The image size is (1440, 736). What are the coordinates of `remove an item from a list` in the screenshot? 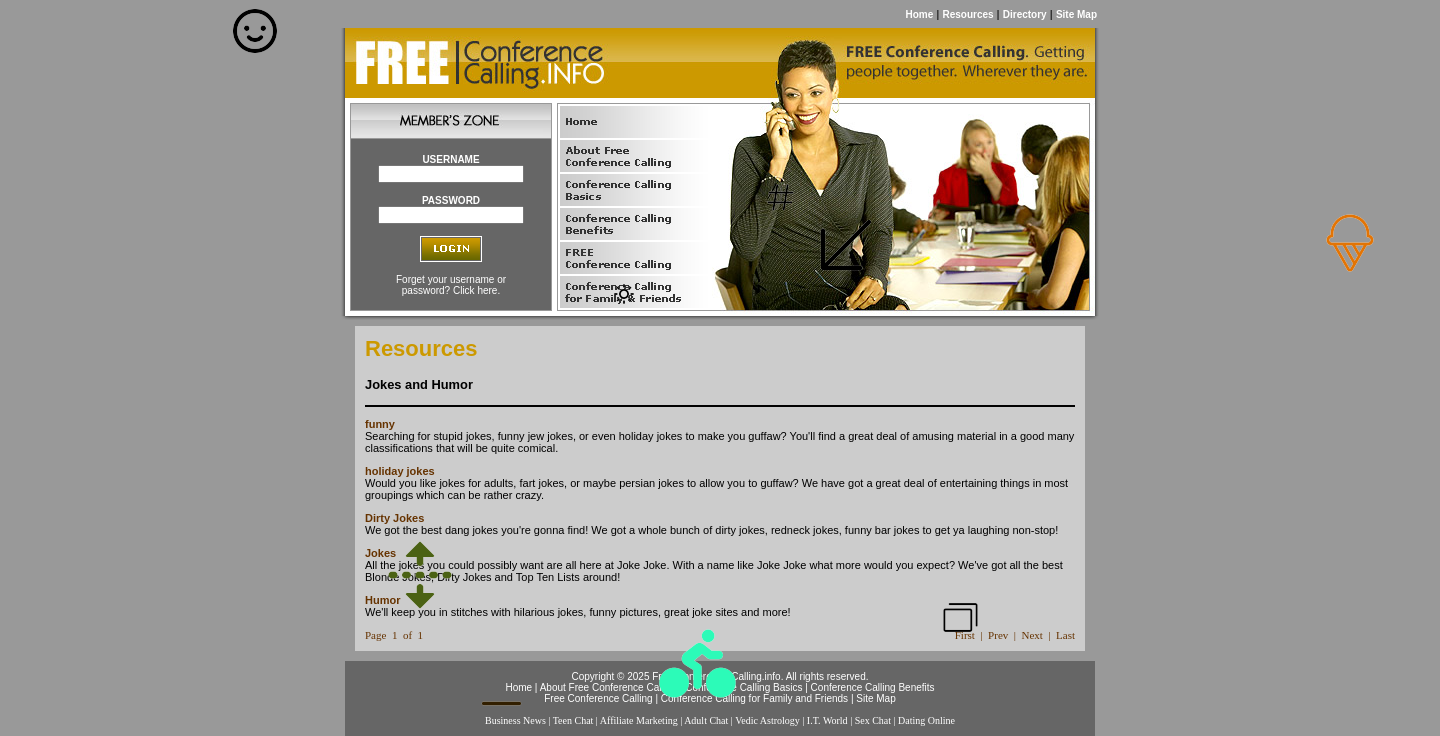 It's located at (501, 703).